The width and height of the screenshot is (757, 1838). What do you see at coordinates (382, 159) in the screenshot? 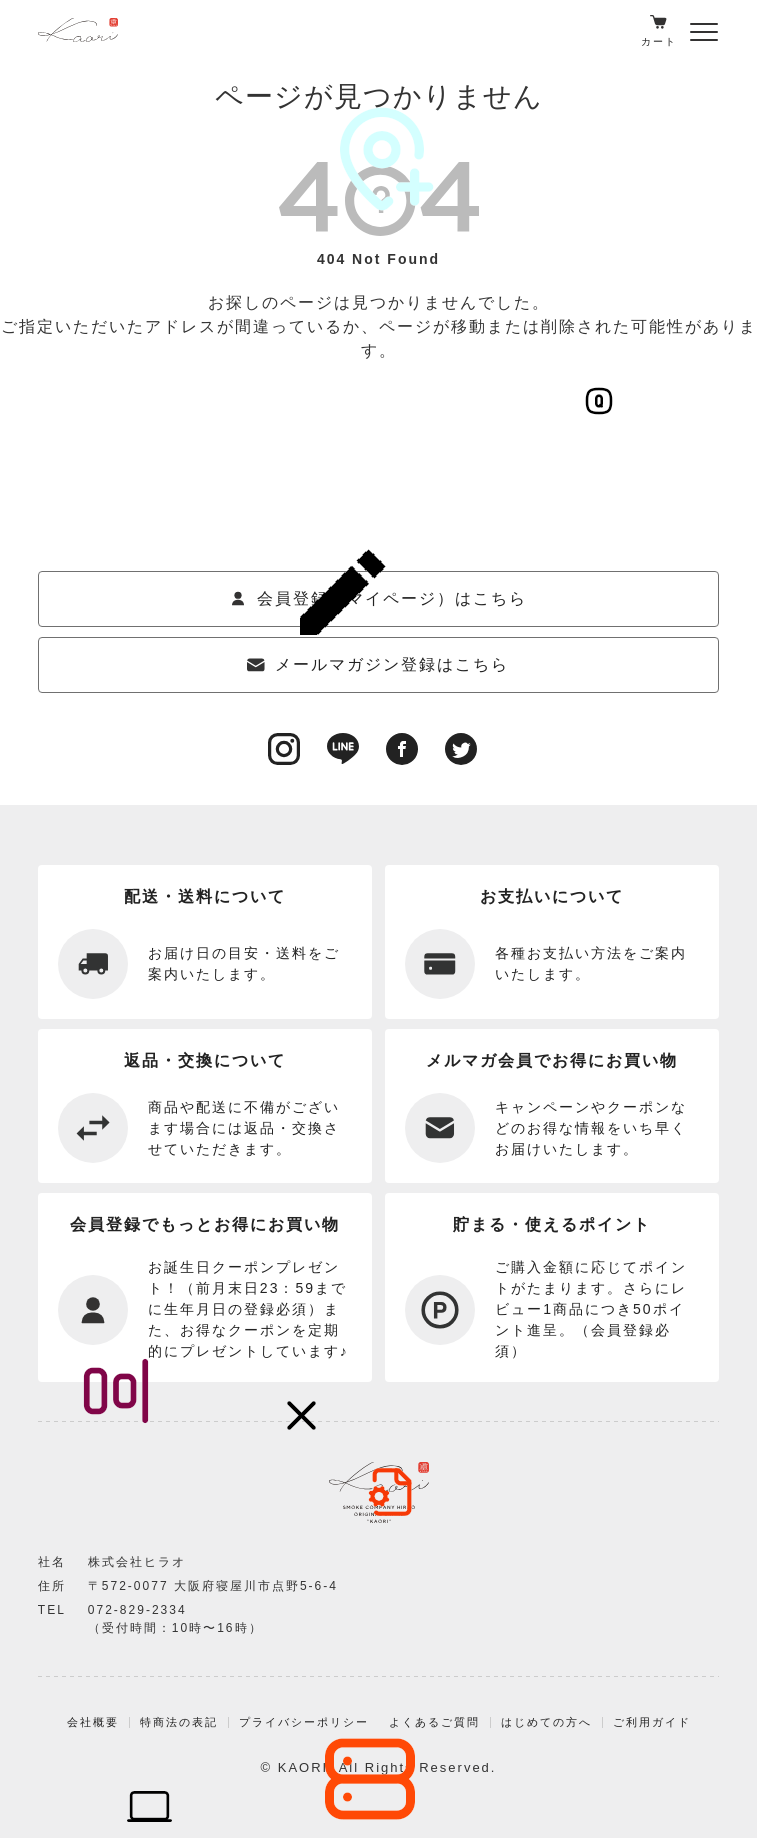
I see `add a new location pin` at bounding box center [382, 159].